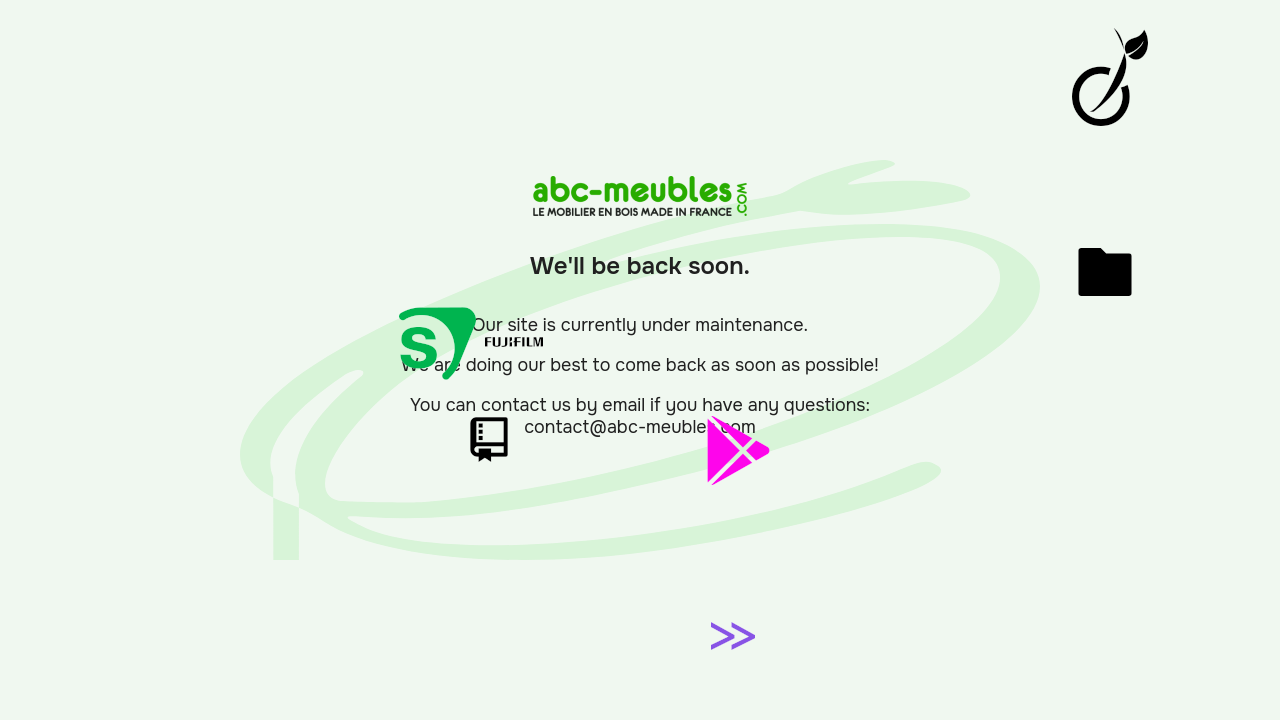 The height and width of the screenshot is (720, 1280). What do you see at coordinates (1110, 77) in the screenshot?
I see `visit or connect to Viadeo professional network` at bounding box center [1110, 77].